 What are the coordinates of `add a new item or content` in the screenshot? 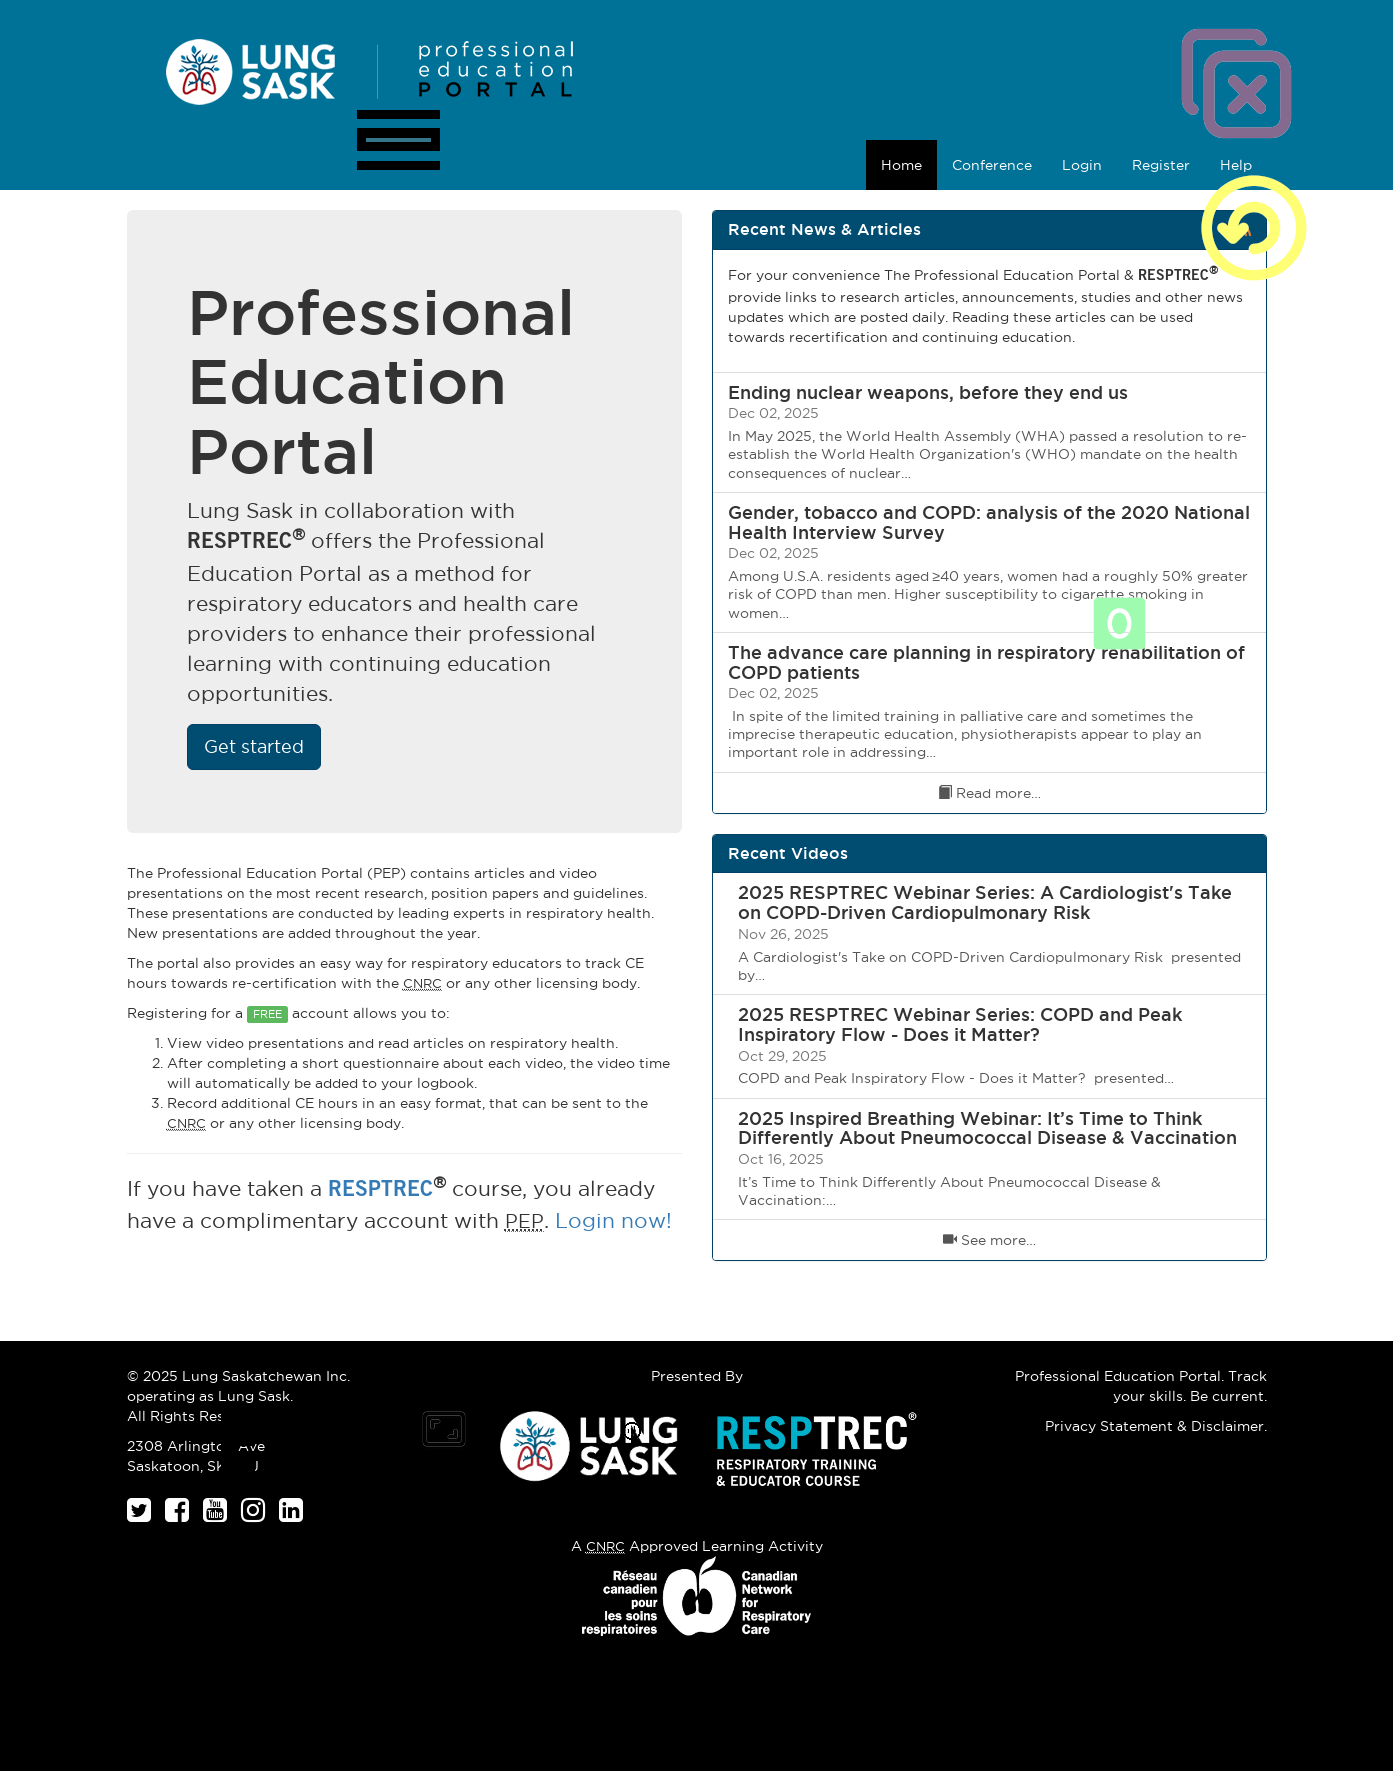 It's located at (259, 1450).